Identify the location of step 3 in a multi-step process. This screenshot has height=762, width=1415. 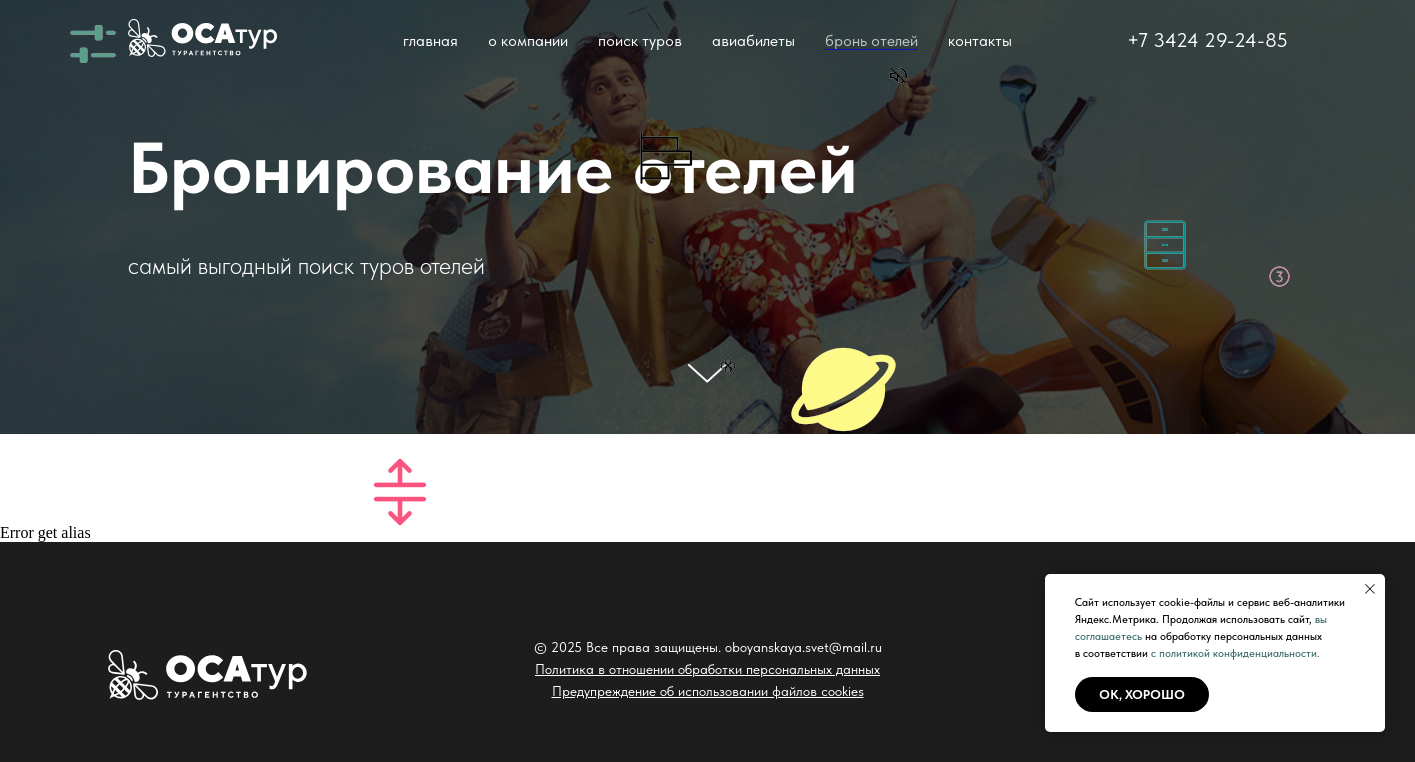
(1279, 276).